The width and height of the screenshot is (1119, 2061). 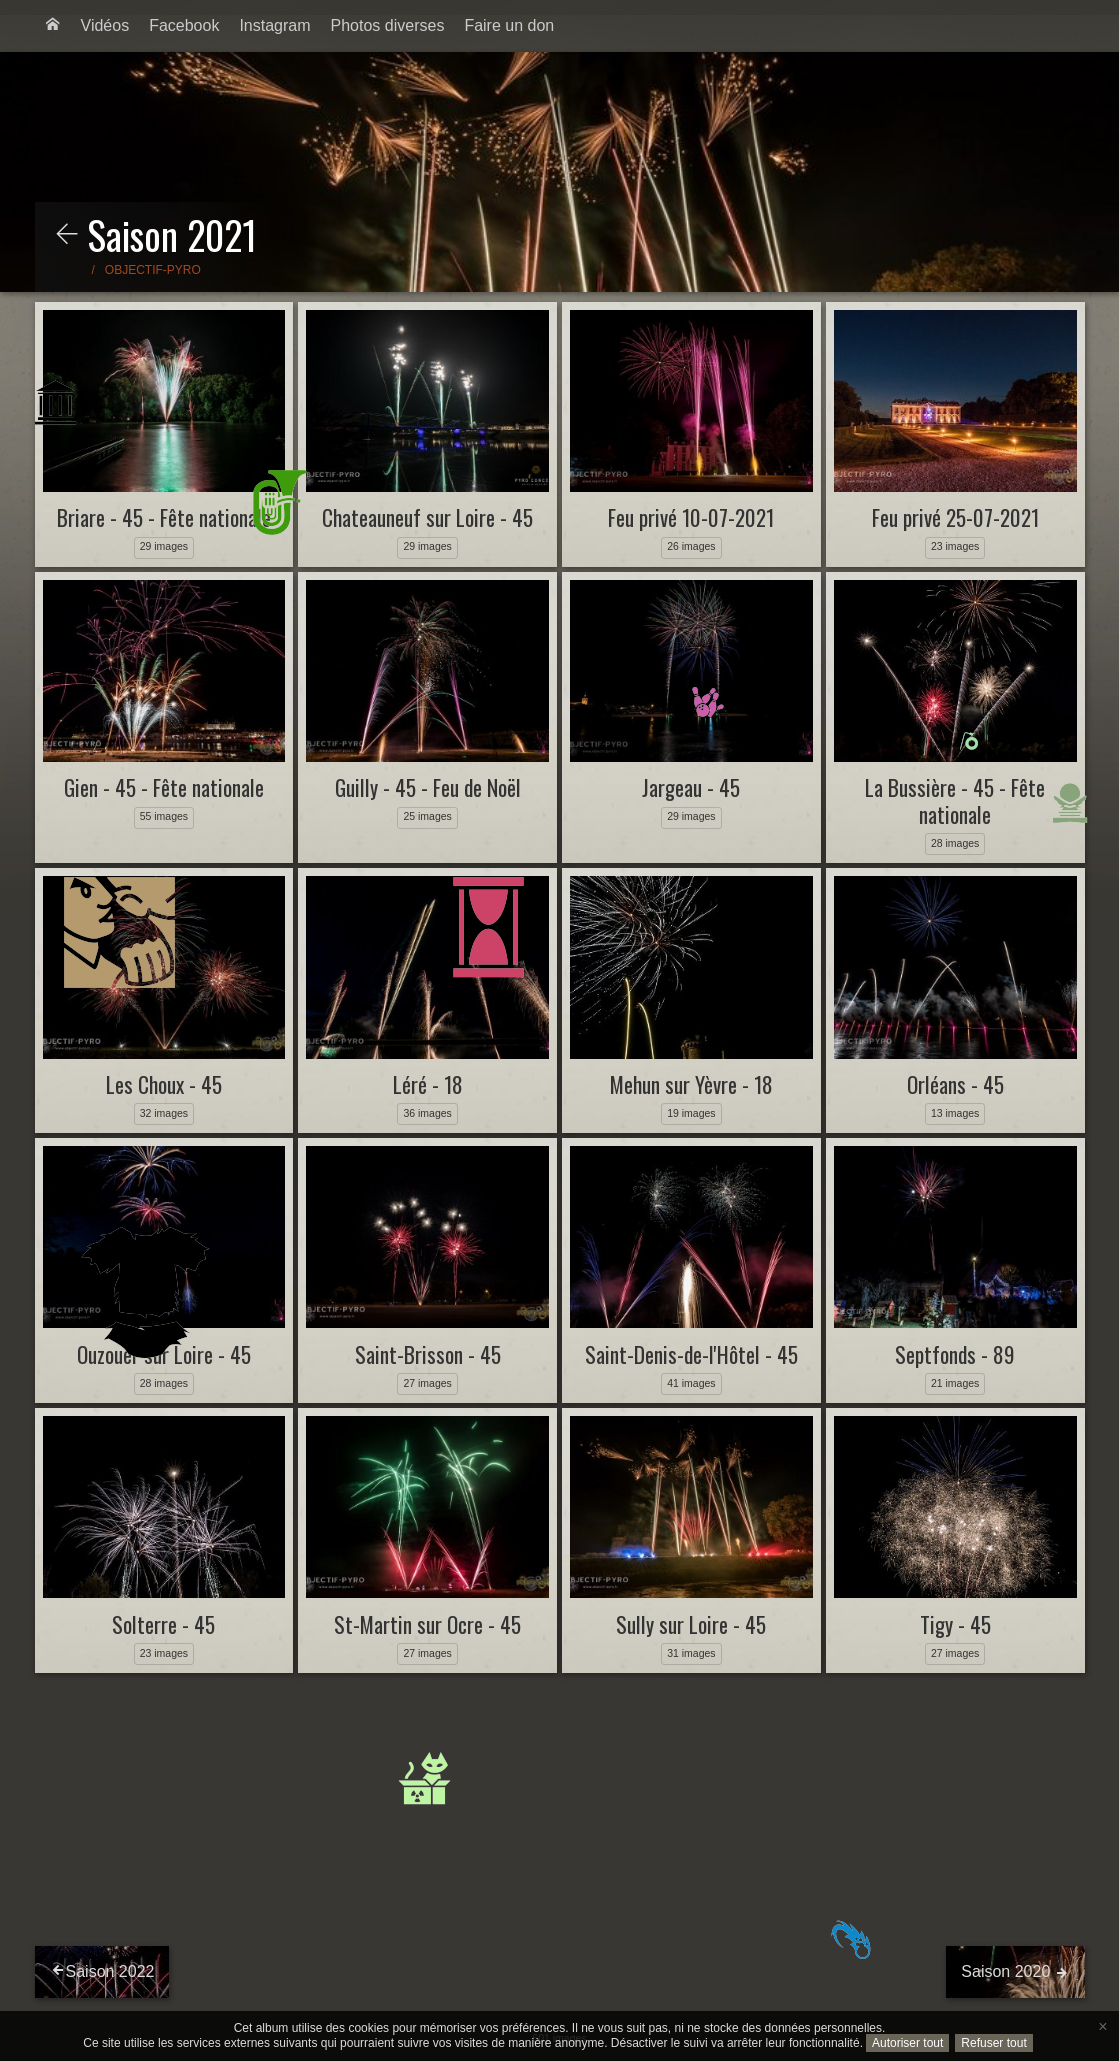 What do you see at coordinates (277, 502) in the screenshot?
I see `select tuba as your instrument` at bounding box center [277, 502].